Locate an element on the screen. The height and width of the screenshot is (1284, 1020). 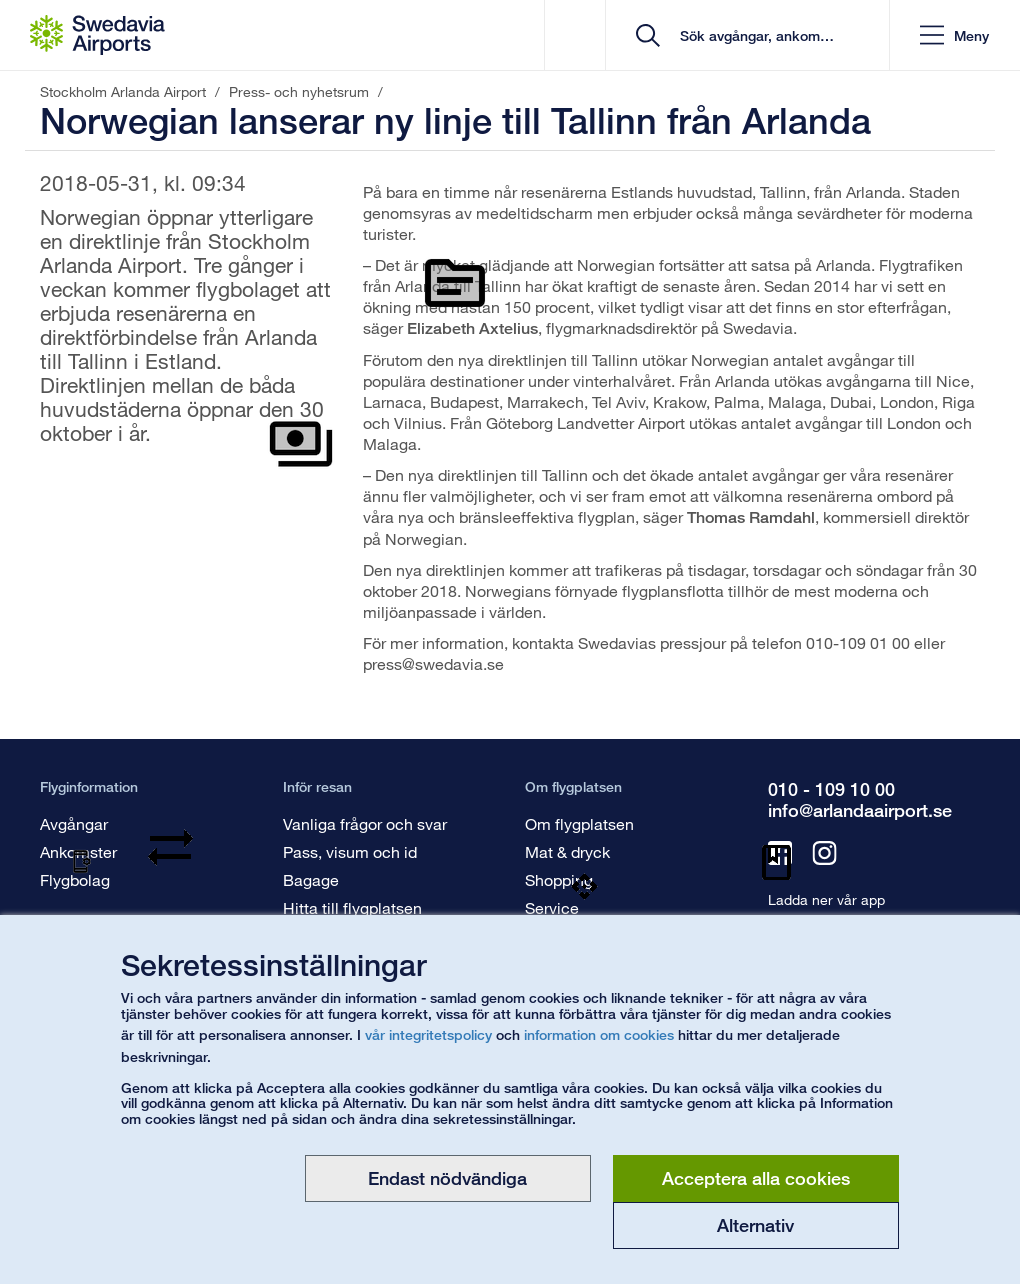
access app settings is located at coordinates (80, 861).